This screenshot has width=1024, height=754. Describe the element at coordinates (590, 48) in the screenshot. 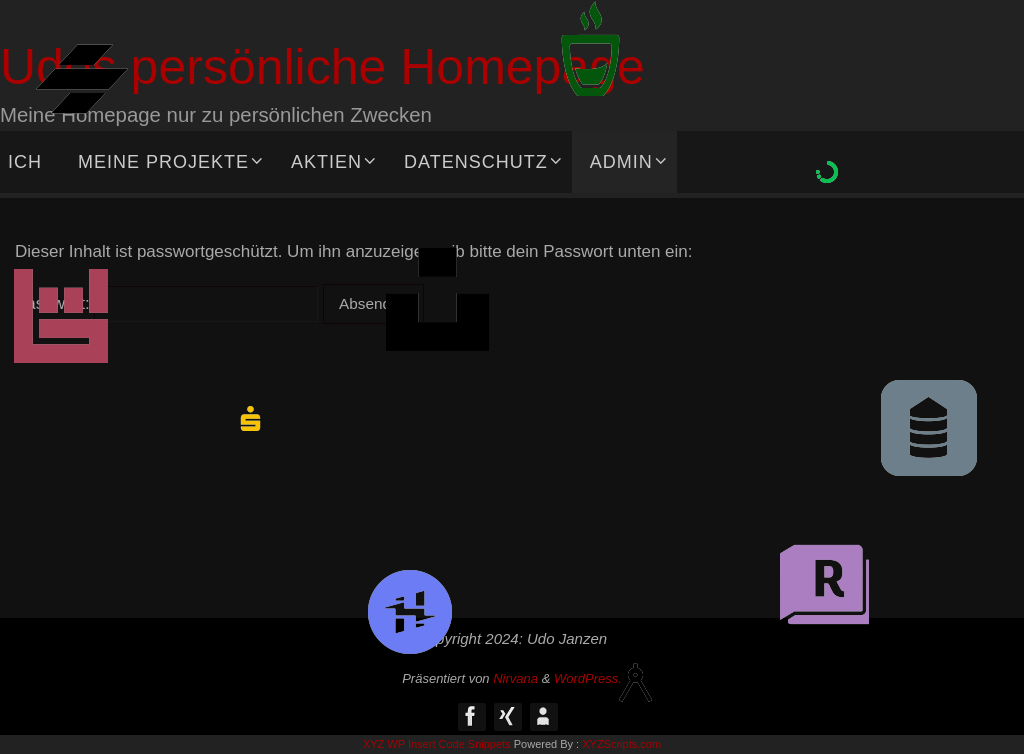

I see `mocha javascript testing framework logo` at that location.